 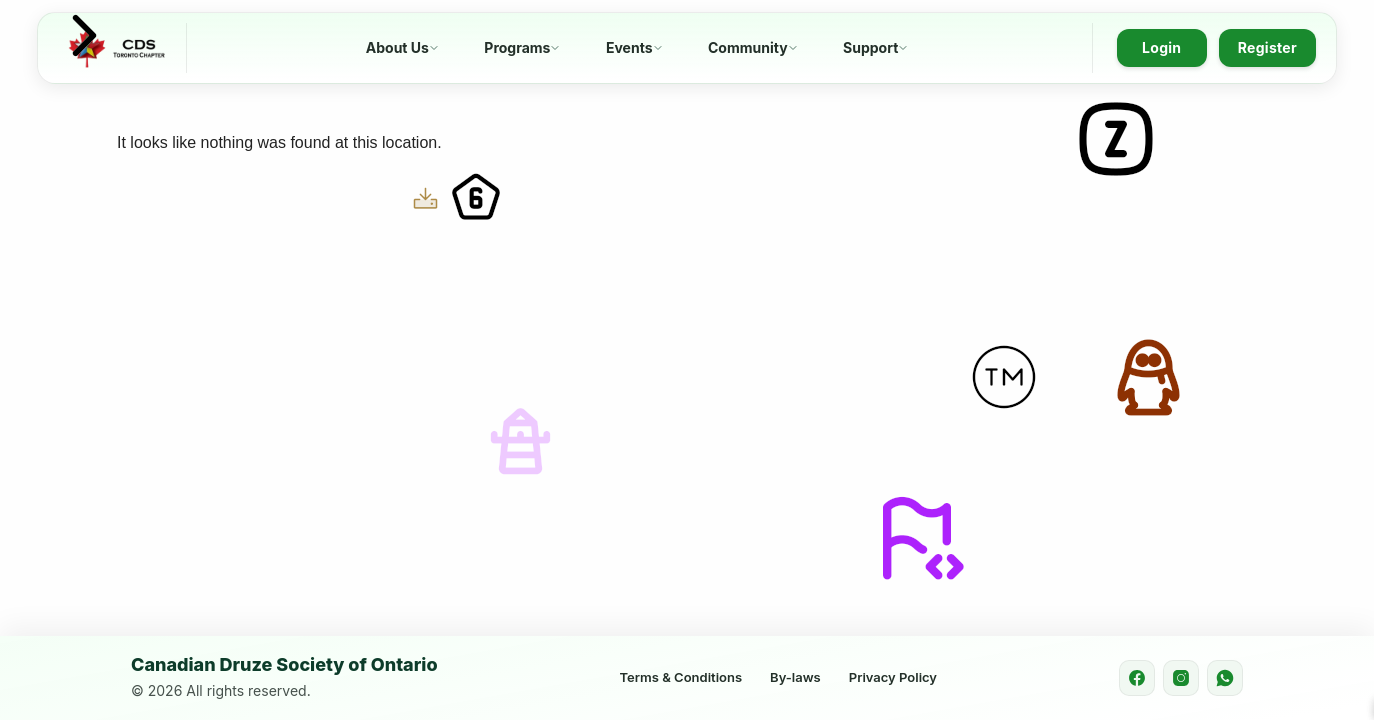 What do you see at coordinates (917, 537) in the screenshot?
I see `access feature flags or code toggles` at bounding box center [917, 537].